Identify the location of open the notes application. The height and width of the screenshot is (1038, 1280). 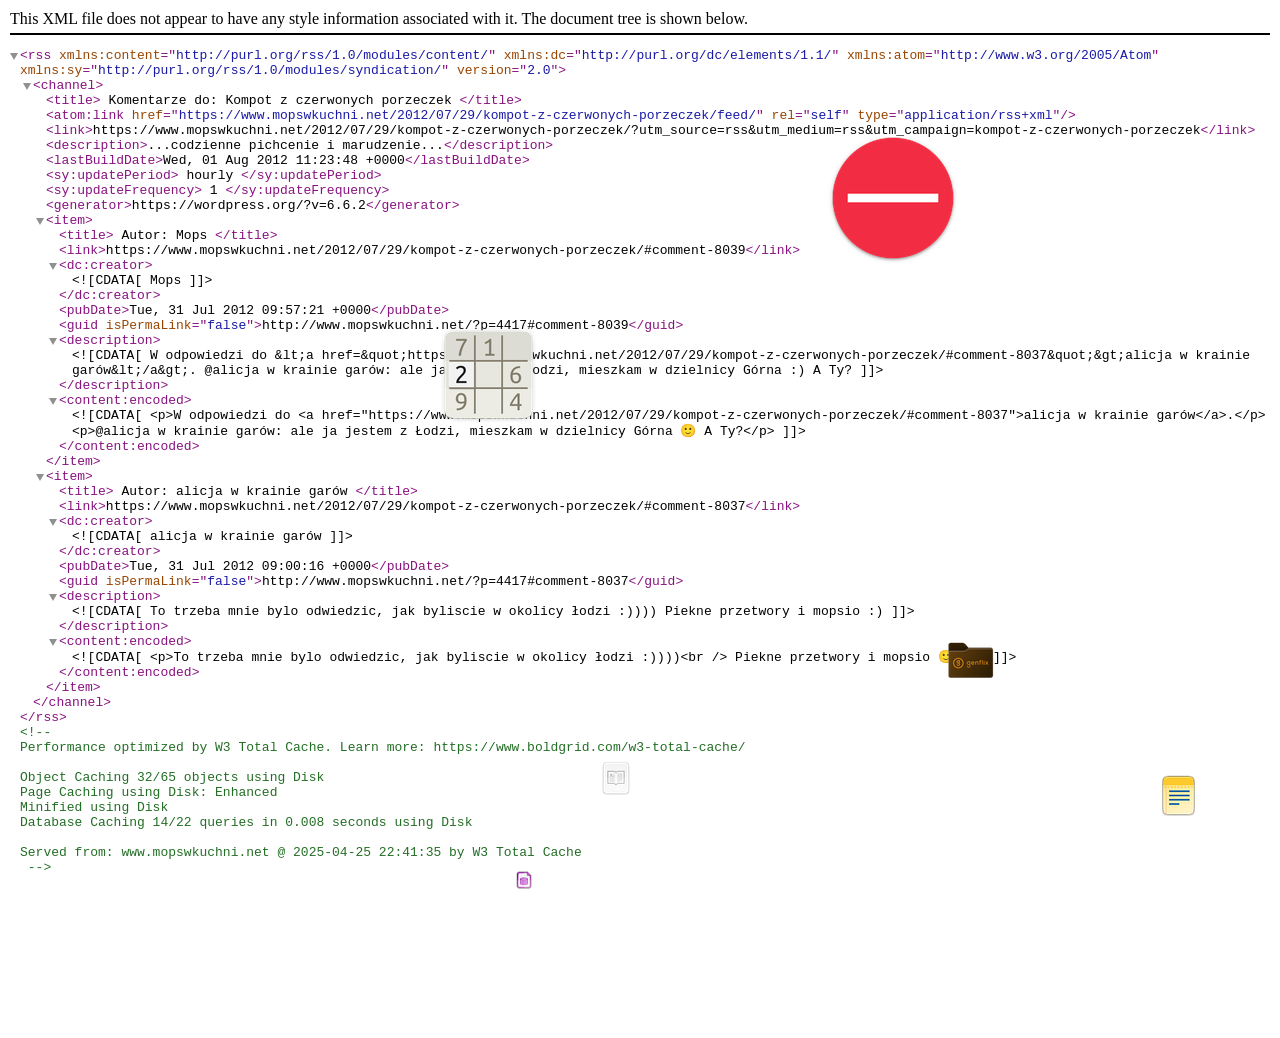
(1178, 795).